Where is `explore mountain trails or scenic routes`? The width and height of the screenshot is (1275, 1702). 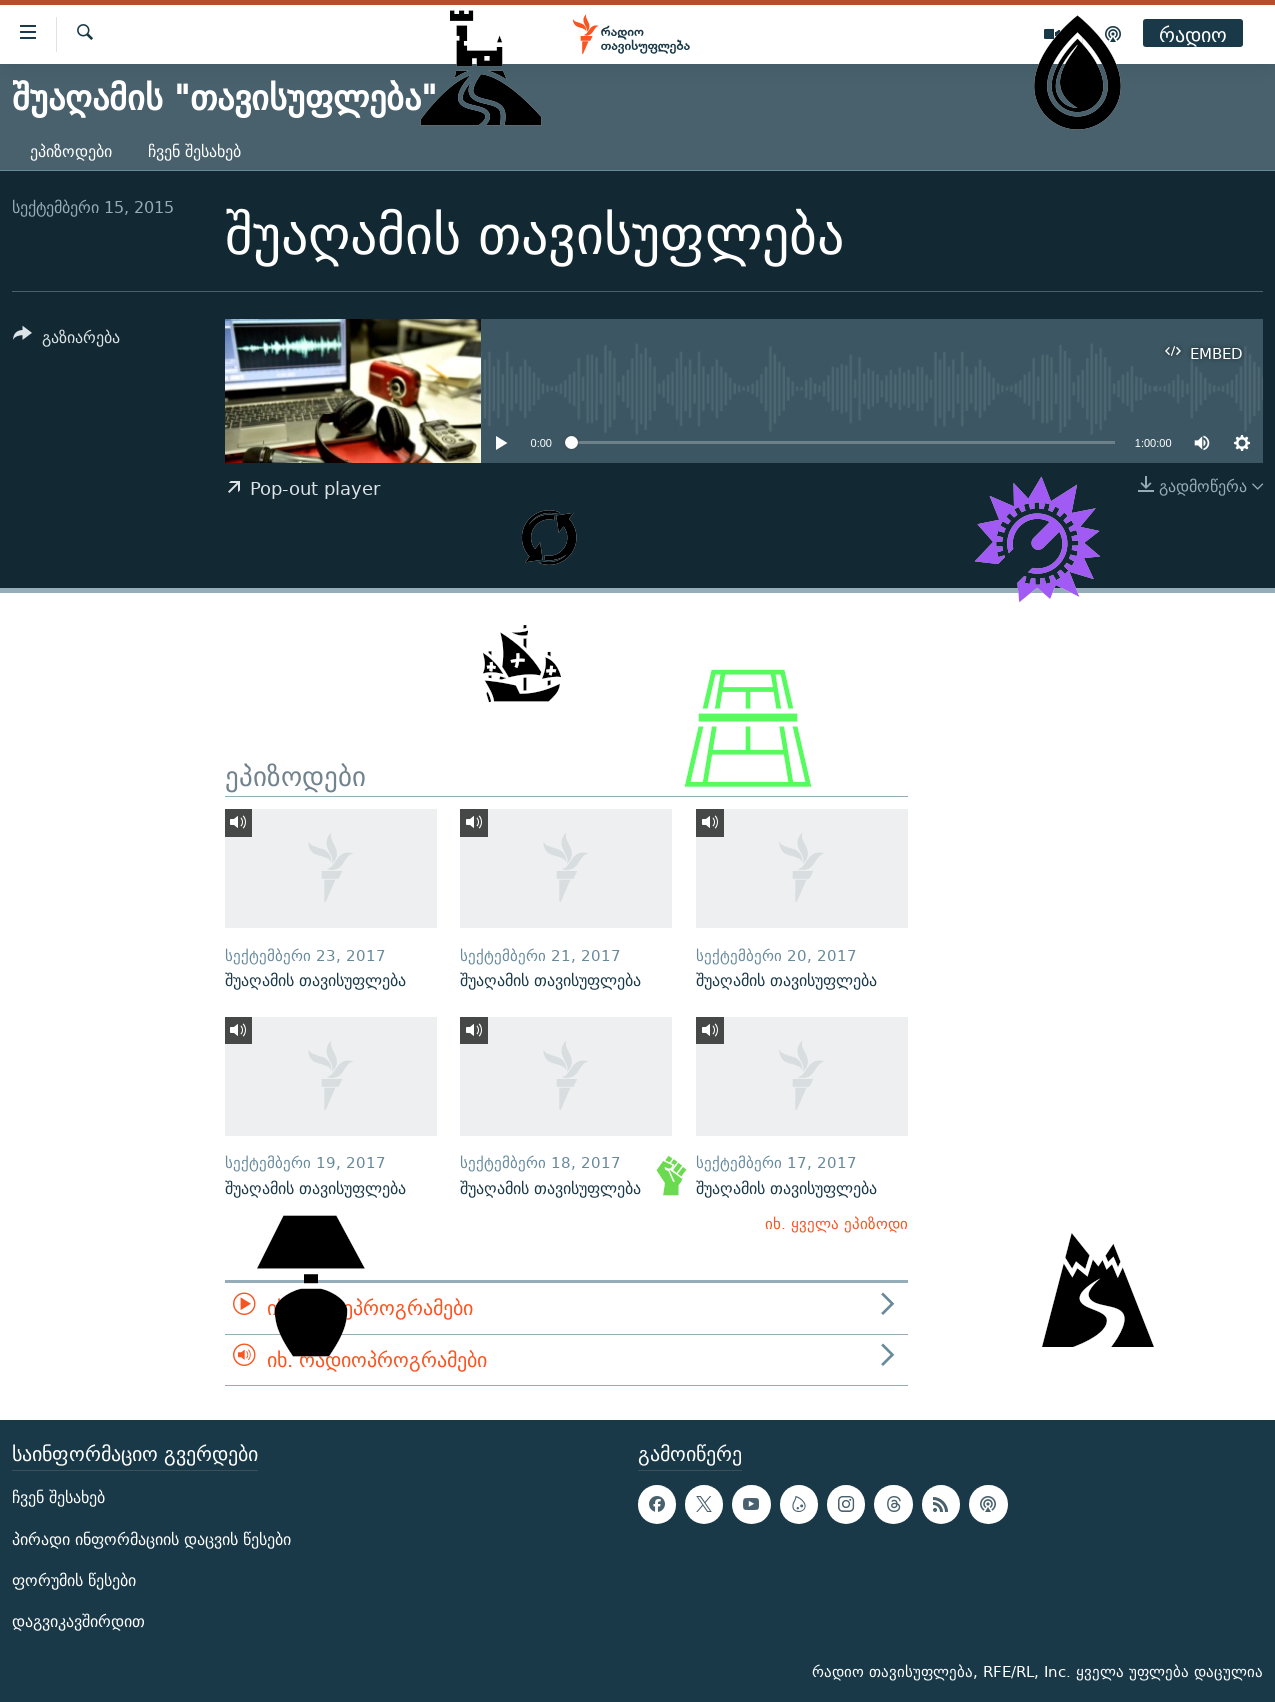 explore mountain trails or scenic routes is located at coordinates (1098, 1290).